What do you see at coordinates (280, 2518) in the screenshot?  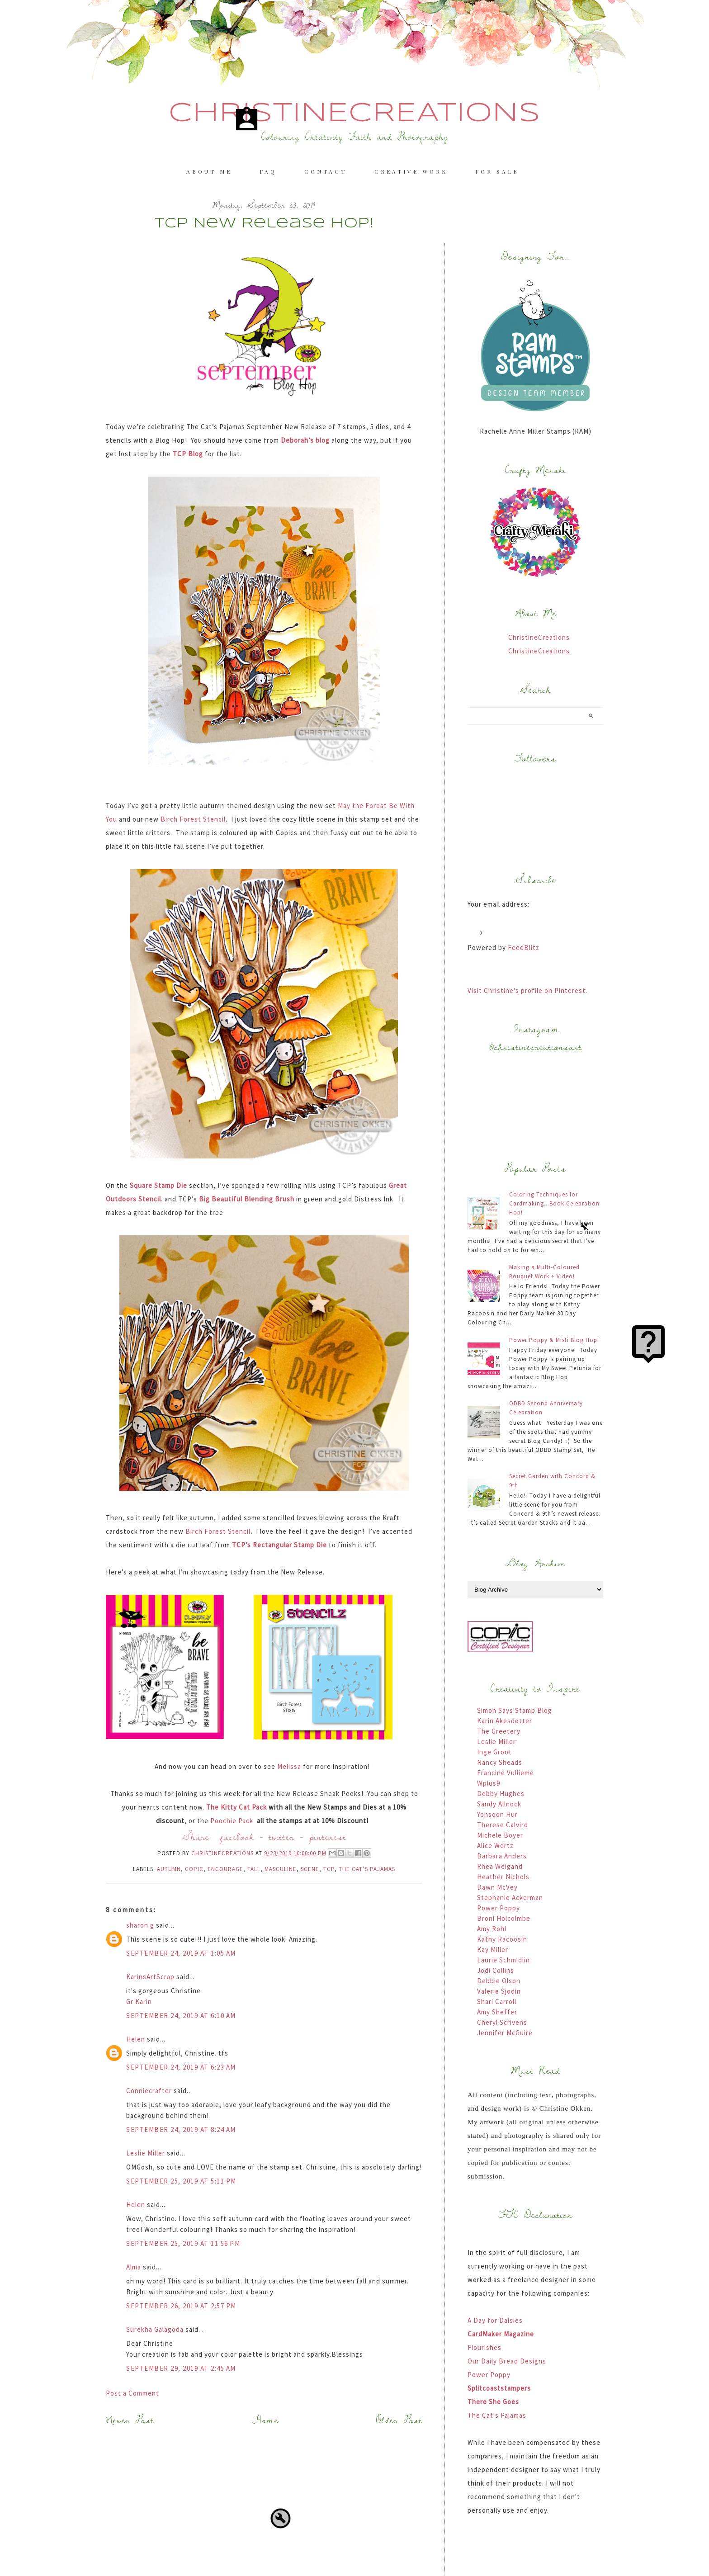 I see `access settings or configuration options` at bounding box center [280, 2518].